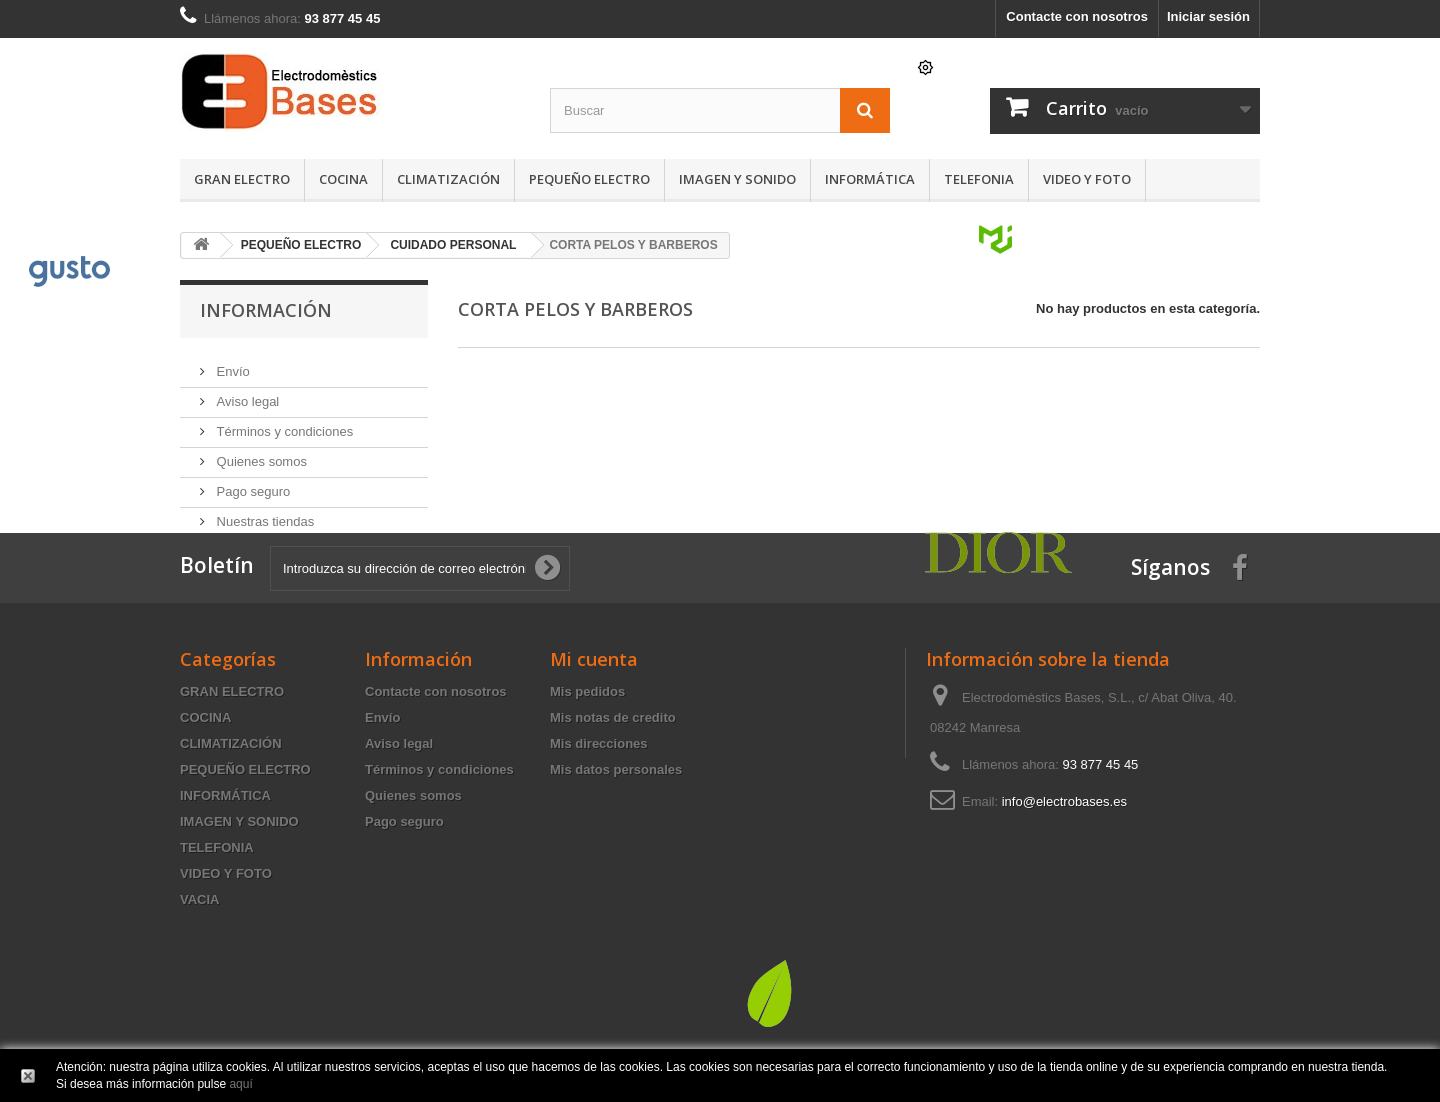  Describe the element at coordinates (69, 271) in the screenshot. I see `access gusto payroll and HR services` at that location.